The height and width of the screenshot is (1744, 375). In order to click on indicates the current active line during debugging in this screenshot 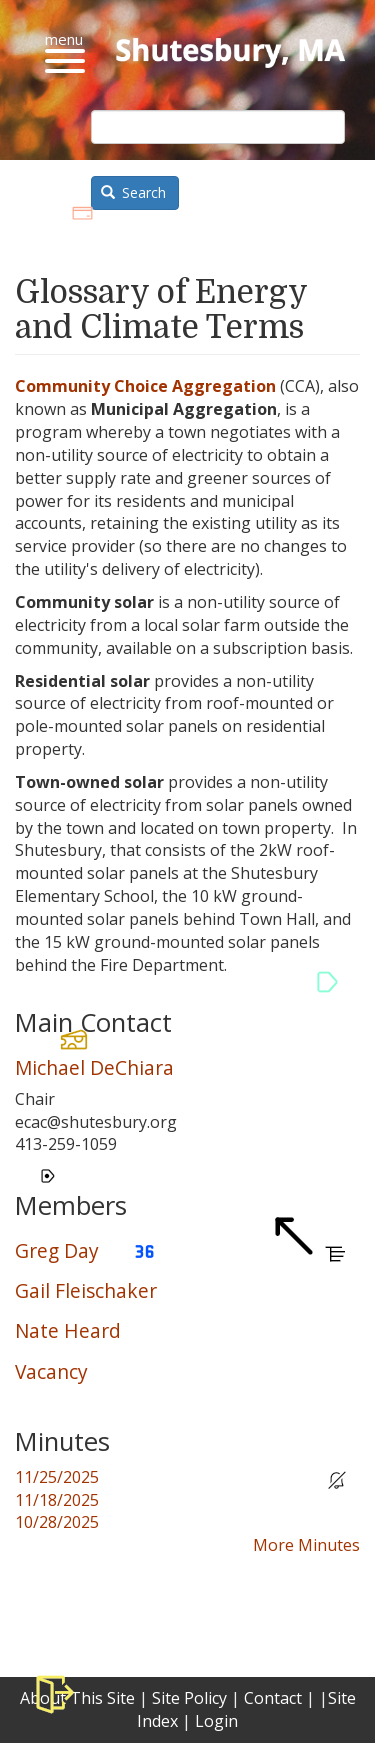, I will do `click(47, 1176)`.